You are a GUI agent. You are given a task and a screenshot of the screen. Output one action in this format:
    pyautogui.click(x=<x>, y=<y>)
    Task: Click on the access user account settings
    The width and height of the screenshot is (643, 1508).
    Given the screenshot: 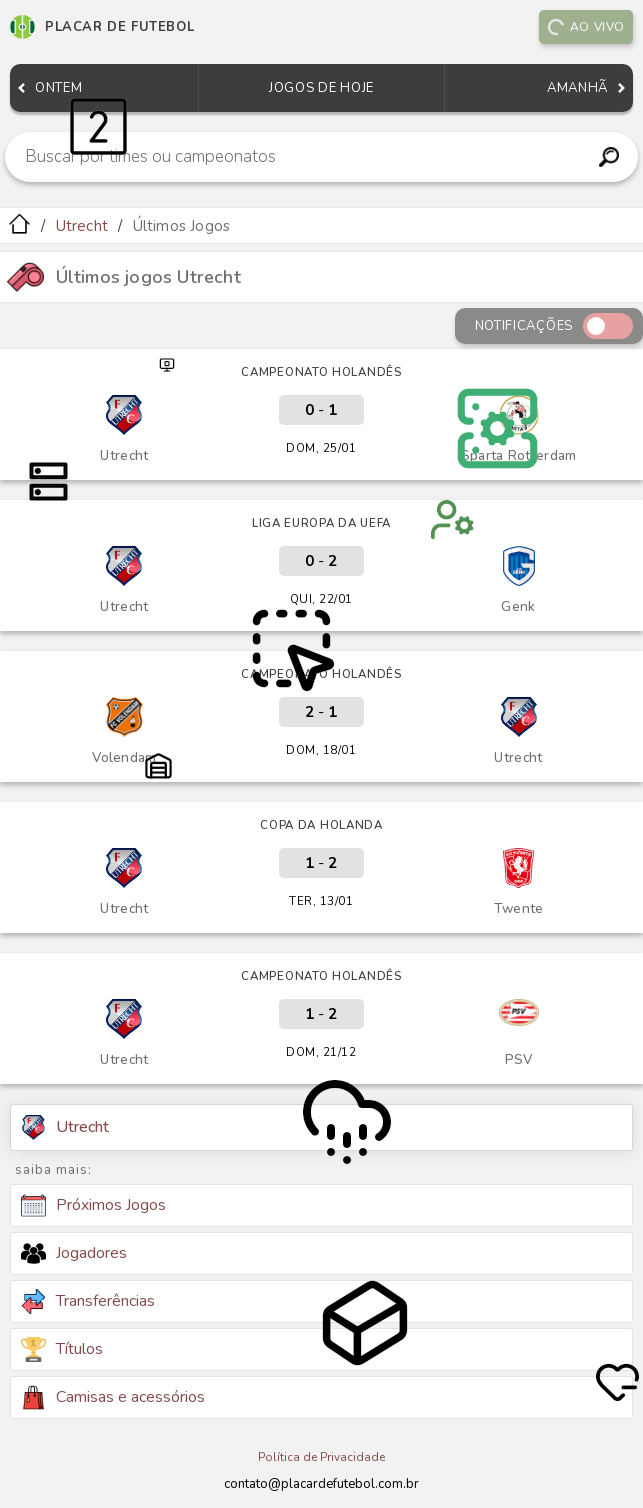 What is the action you would take?
    pyautogui.click(x=452, y=519)
    